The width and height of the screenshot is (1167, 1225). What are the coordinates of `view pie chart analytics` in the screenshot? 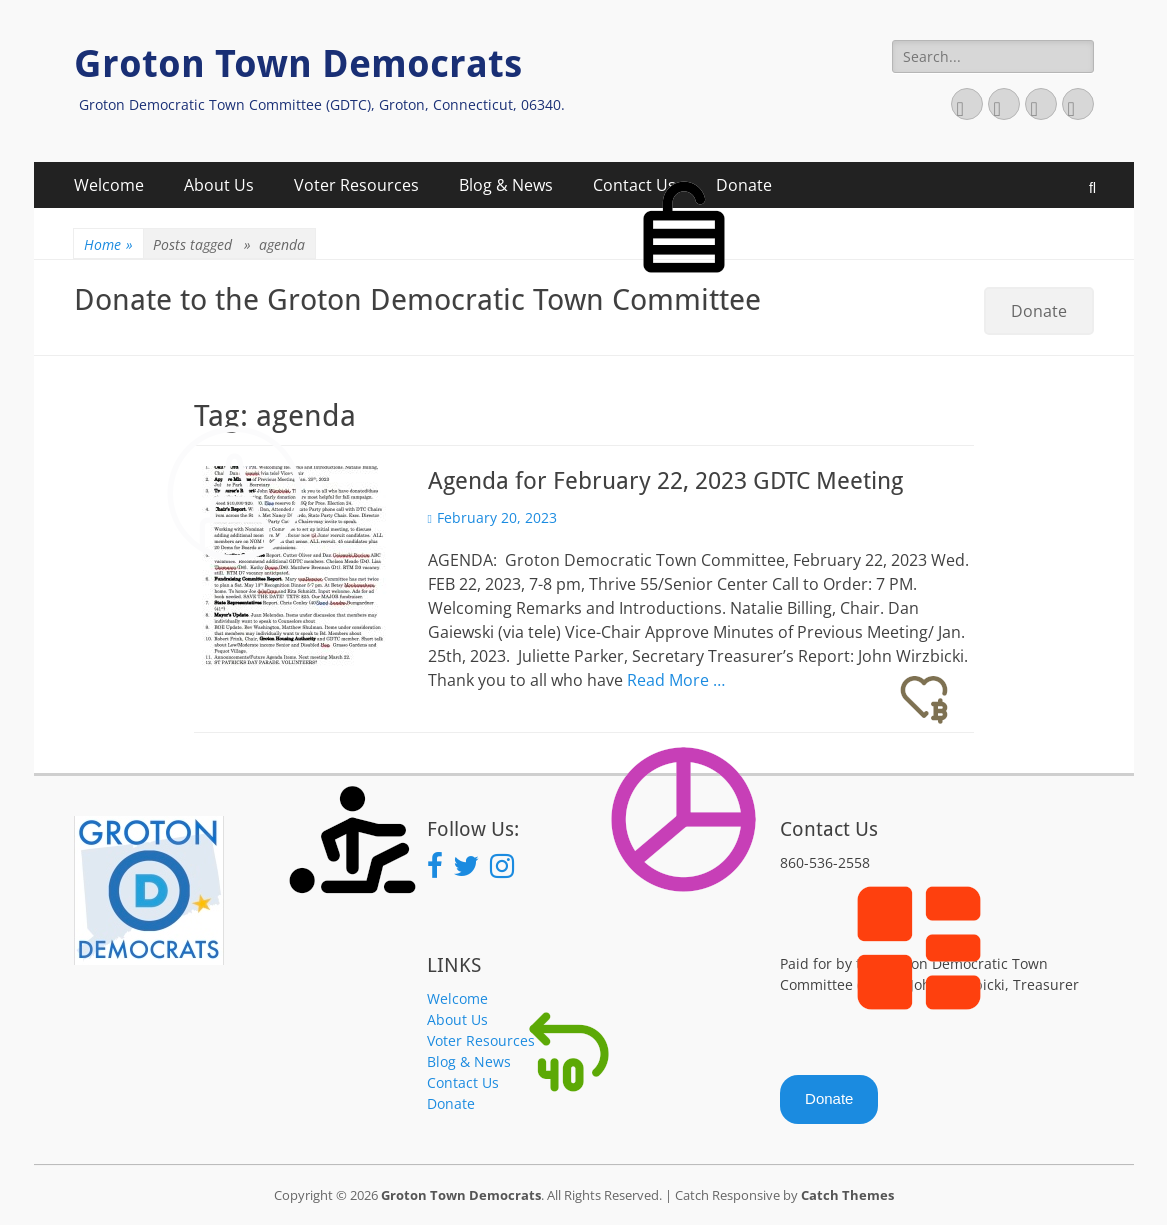 It's located at (683, 819).